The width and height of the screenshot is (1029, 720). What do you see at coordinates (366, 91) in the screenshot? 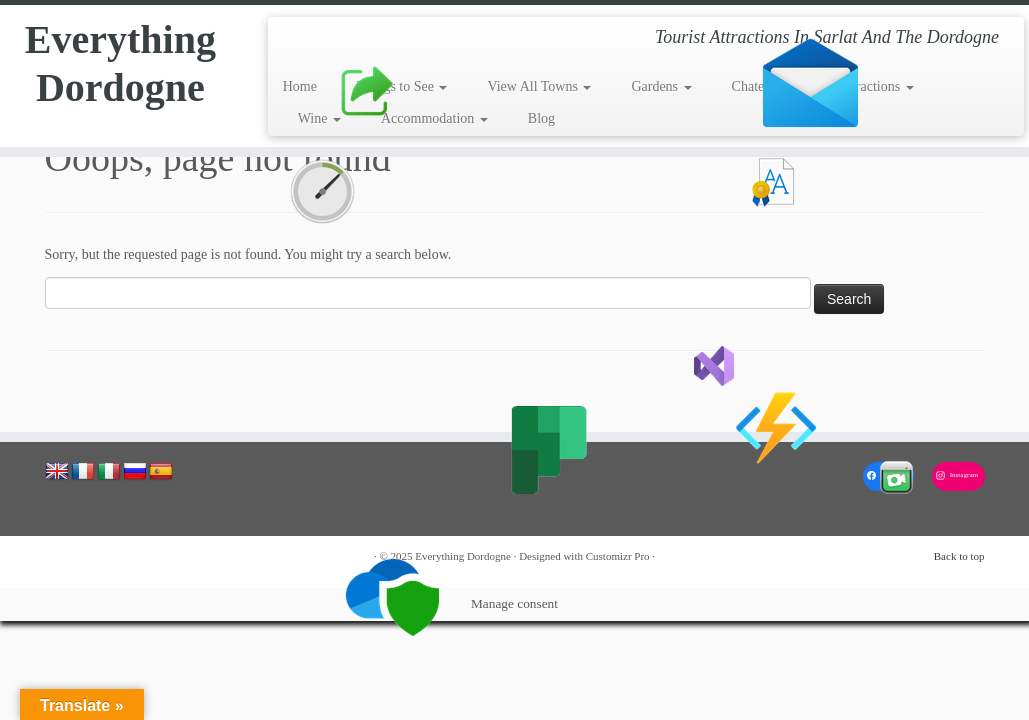
I see `share this item with others` at bounding box center [366, 91].